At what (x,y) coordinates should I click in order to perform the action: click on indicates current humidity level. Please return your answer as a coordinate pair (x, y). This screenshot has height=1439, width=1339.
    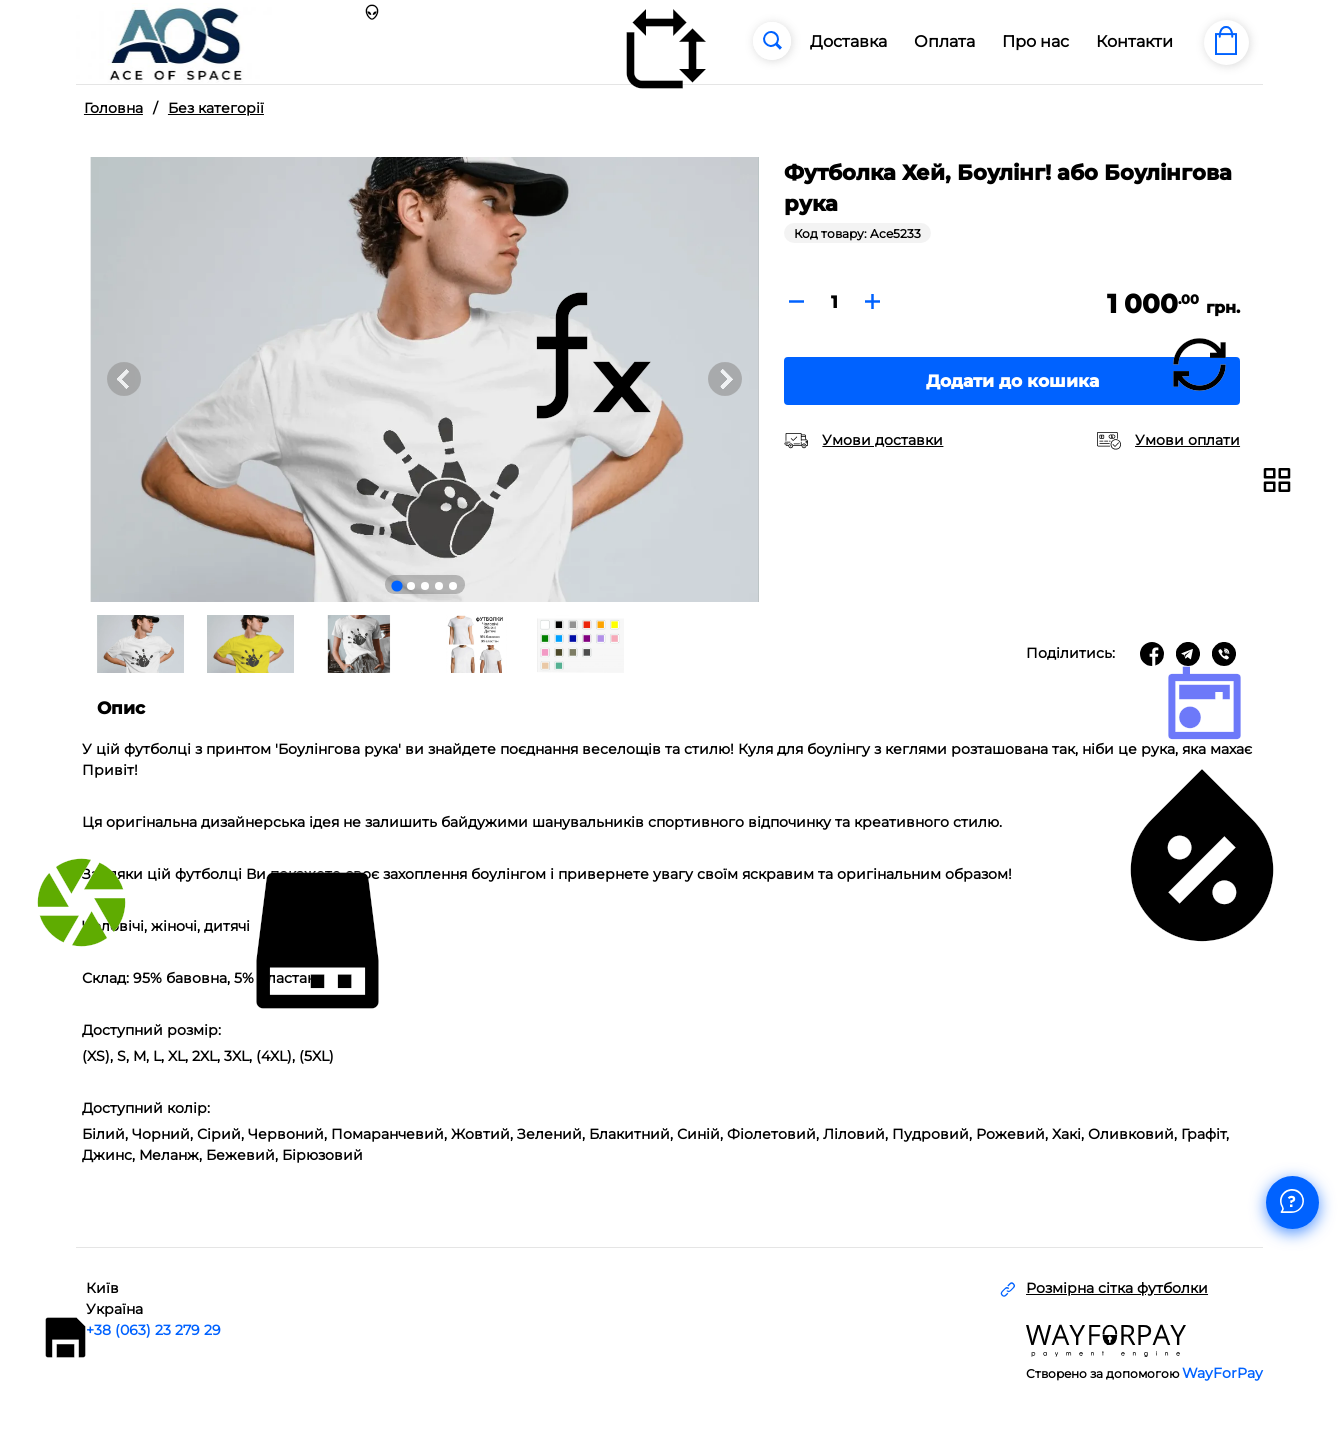
    Looking at the image, I should click on (1202, 862).